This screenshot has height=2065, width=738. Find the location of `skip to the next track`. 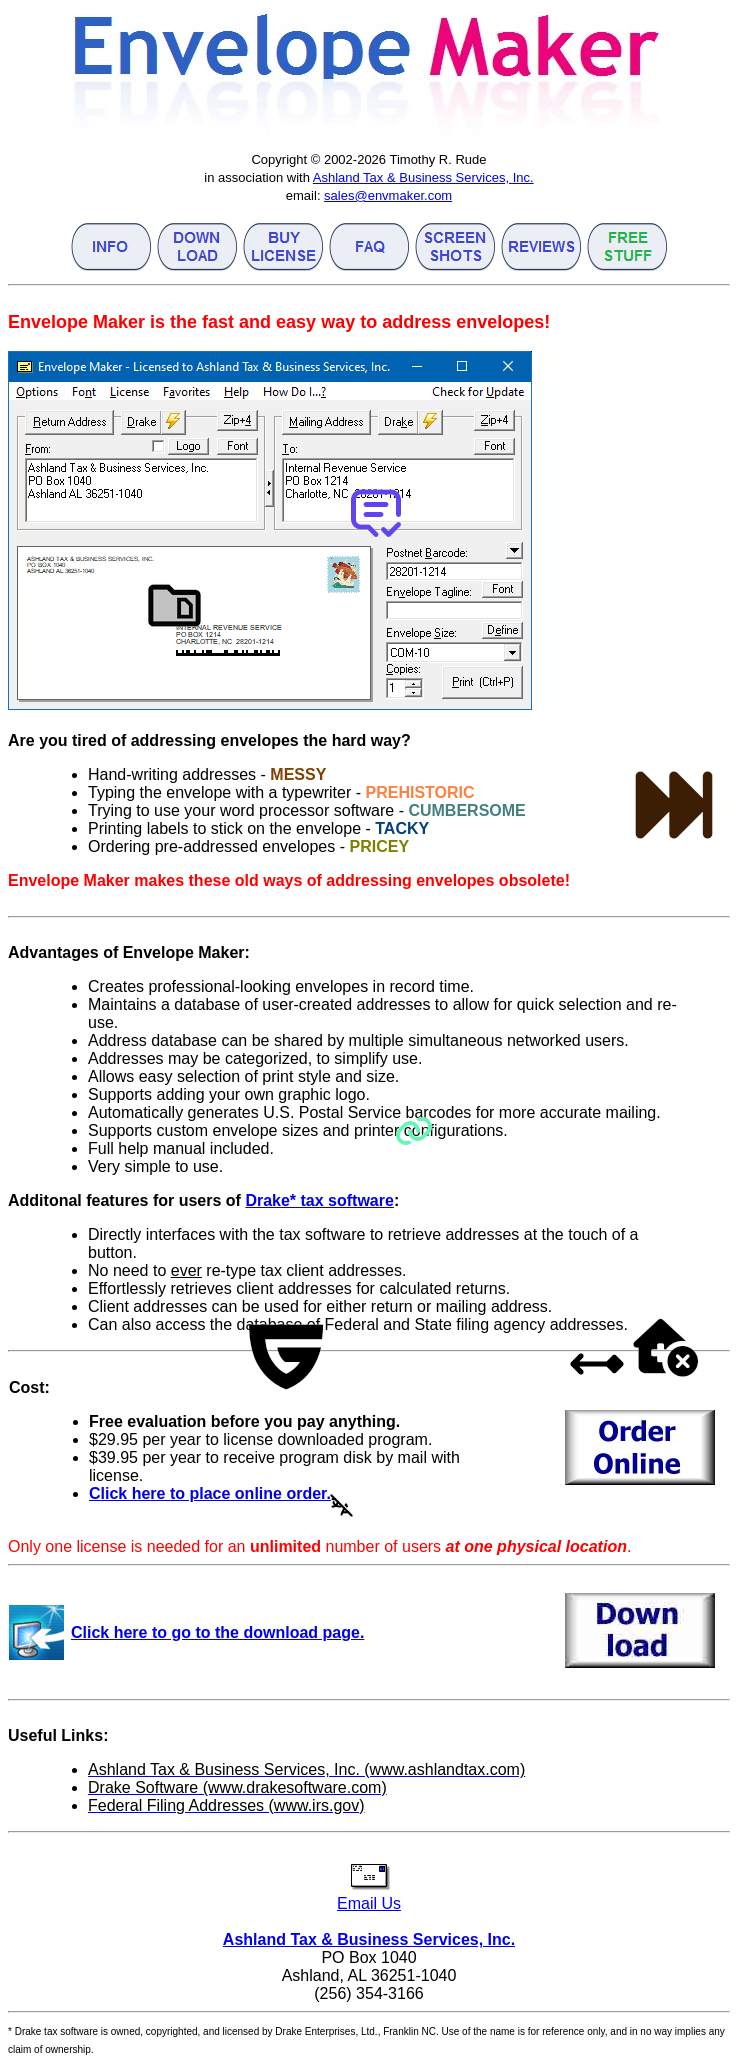

skip to the next track is located at coordinates (674, 805).